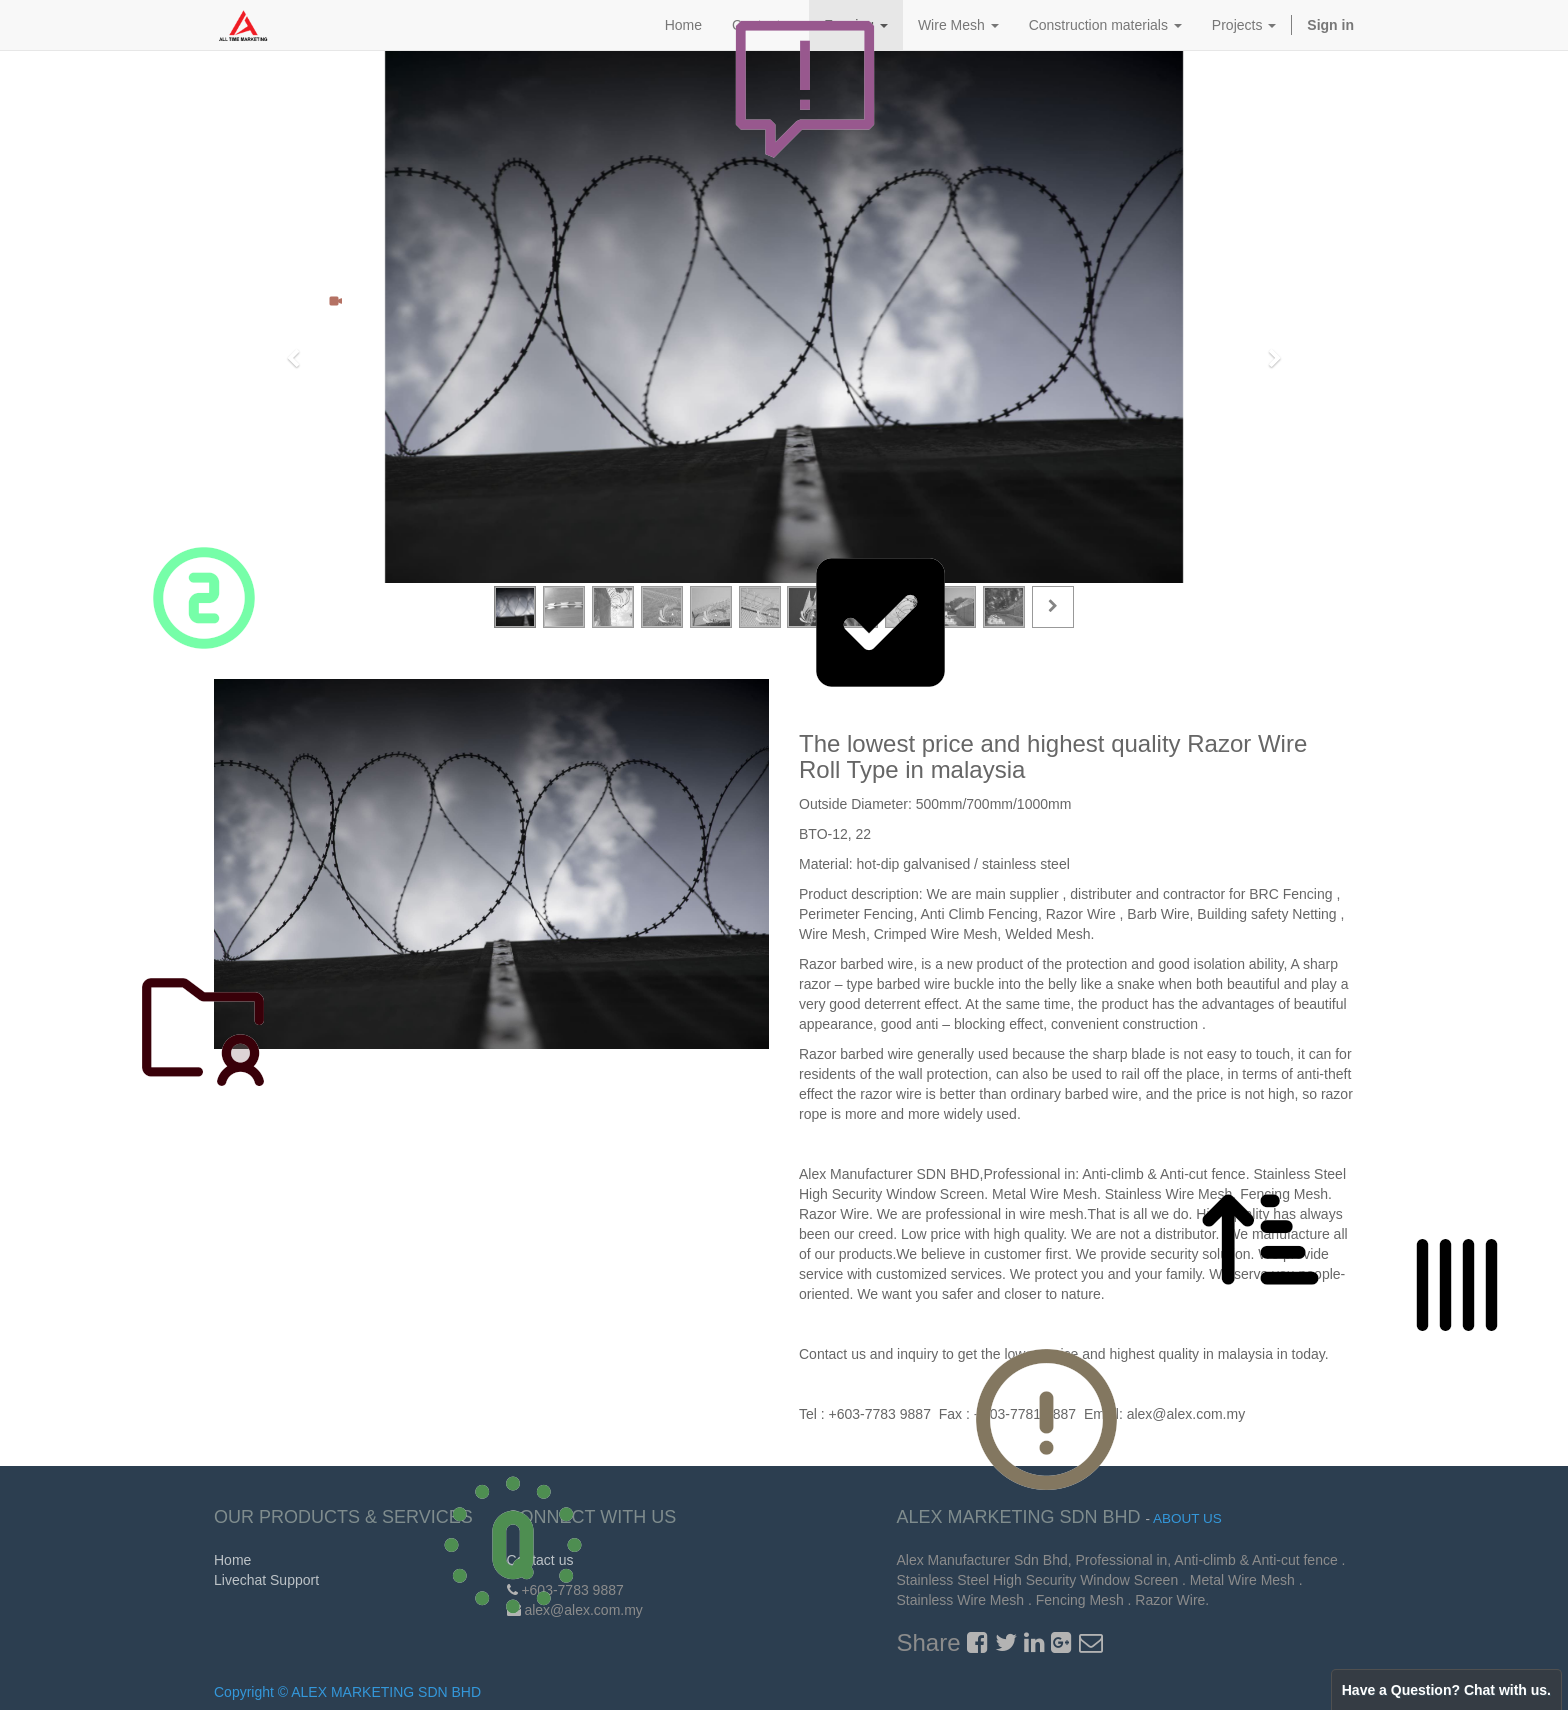 Image resolution: width=1568 pixels, height=1710 pixels. Describe the element at coordinates (1260, 1239) in the screenshot. I see `sort items in ascending order` at that location.